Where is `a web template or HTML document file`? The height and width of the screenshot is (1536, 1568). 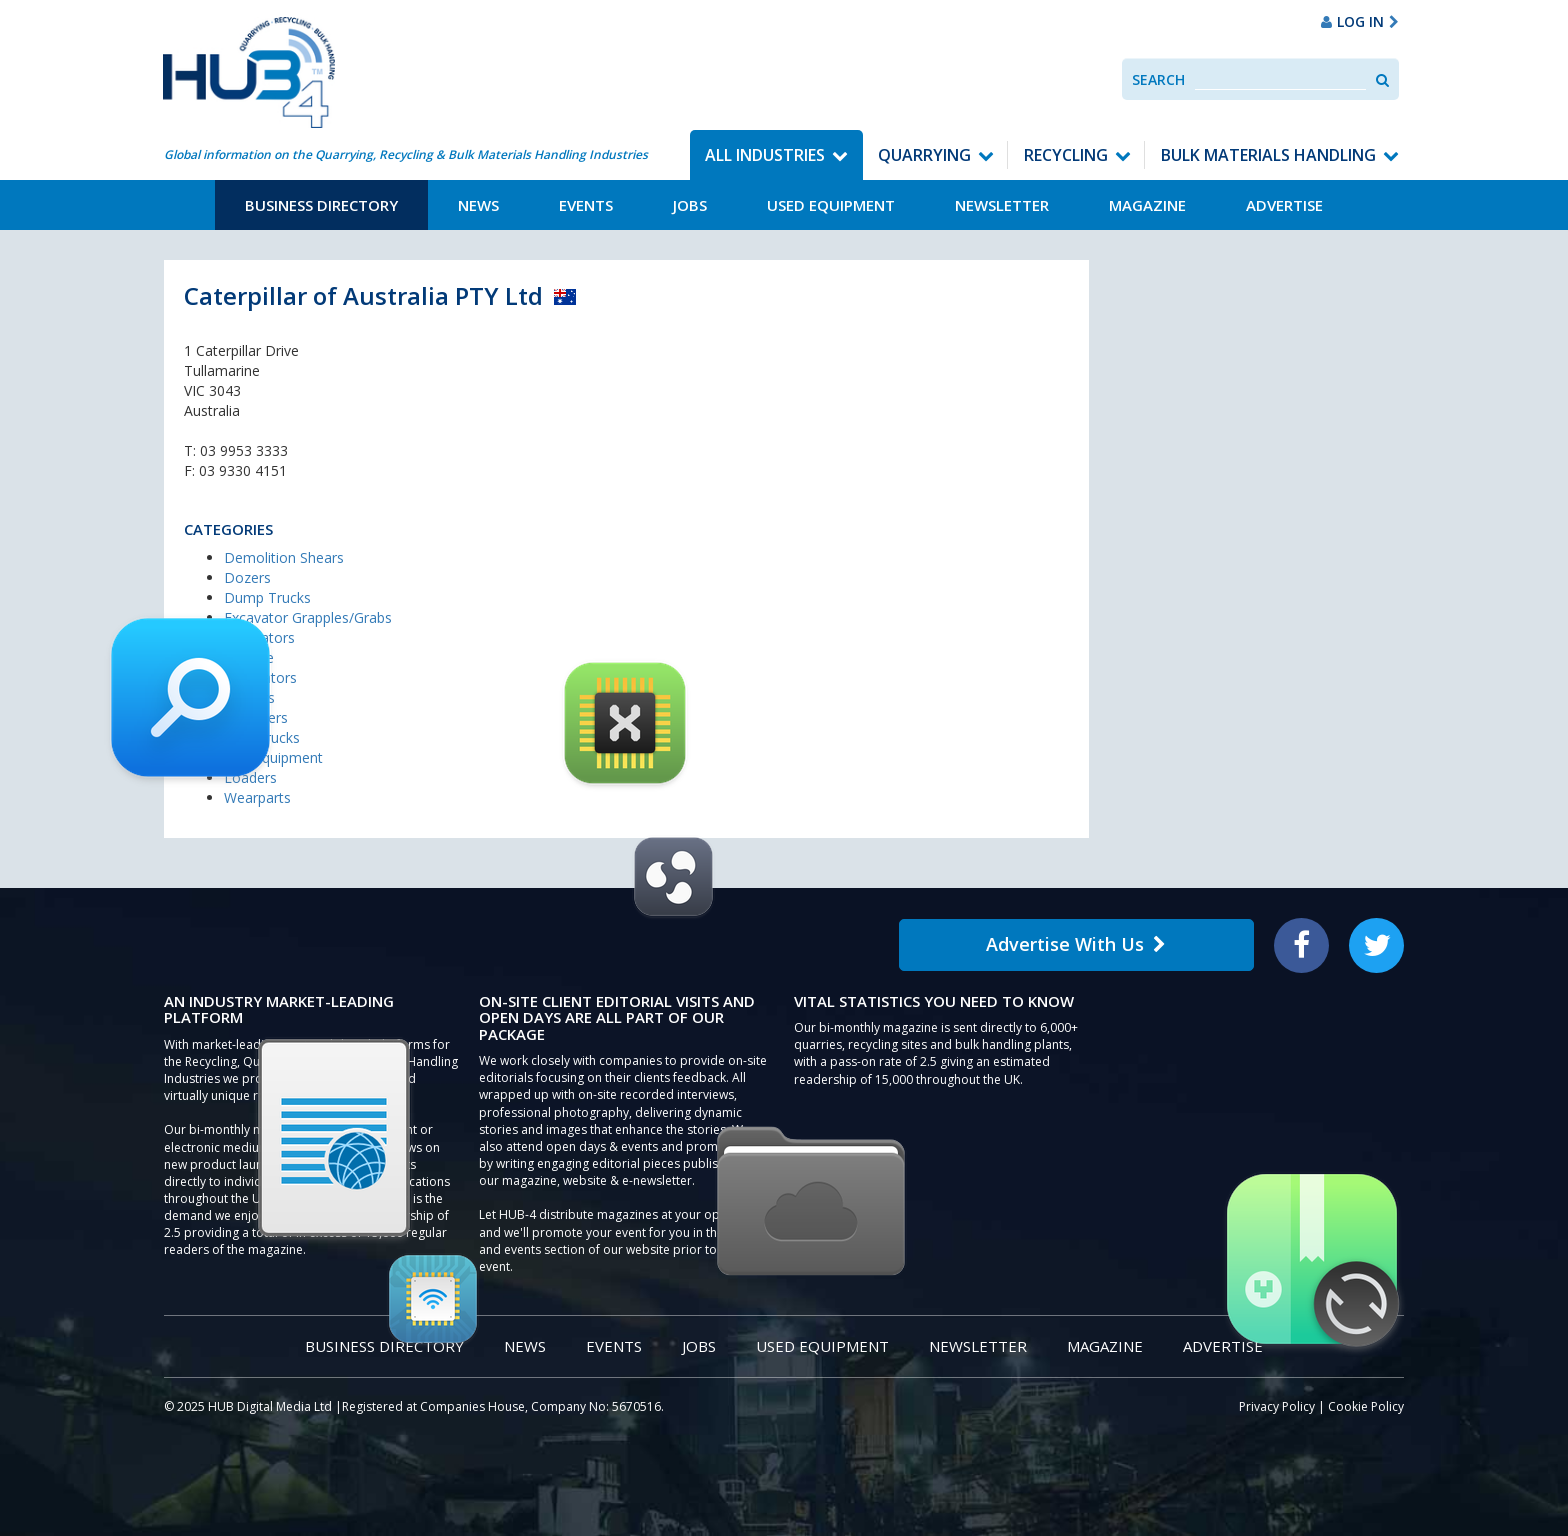
a web template or HTML document file is located at coordinates (334, 1141).